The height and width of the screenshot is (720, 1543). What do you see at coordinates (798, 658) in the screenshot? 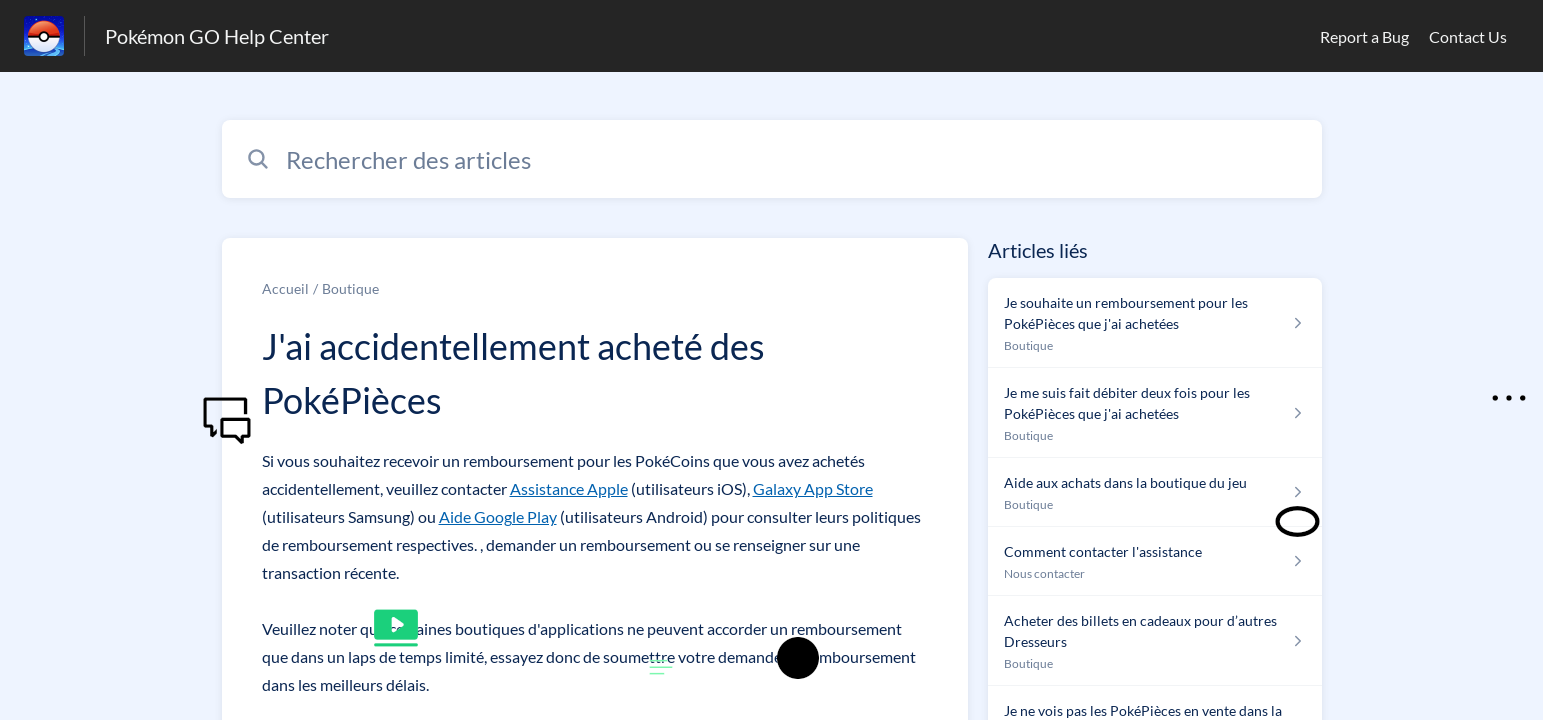
I see `indicates a selected or active state` at bounding box center [798, 658].